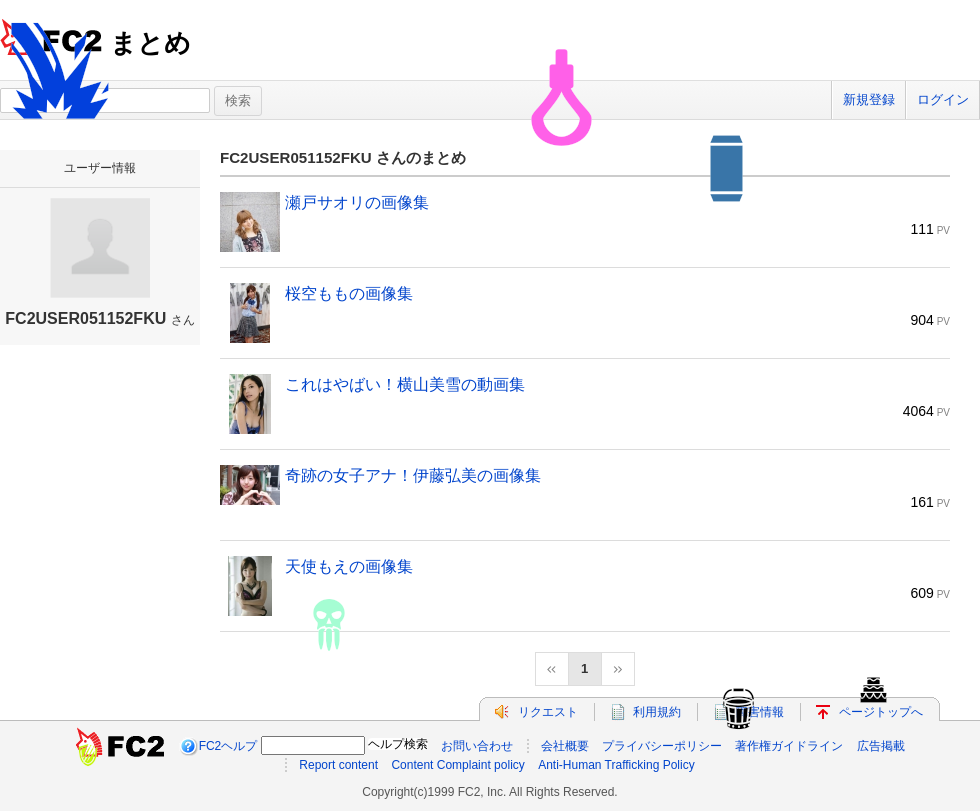  I want to click on indicates disabled or inactive protection, so click(88, 755).